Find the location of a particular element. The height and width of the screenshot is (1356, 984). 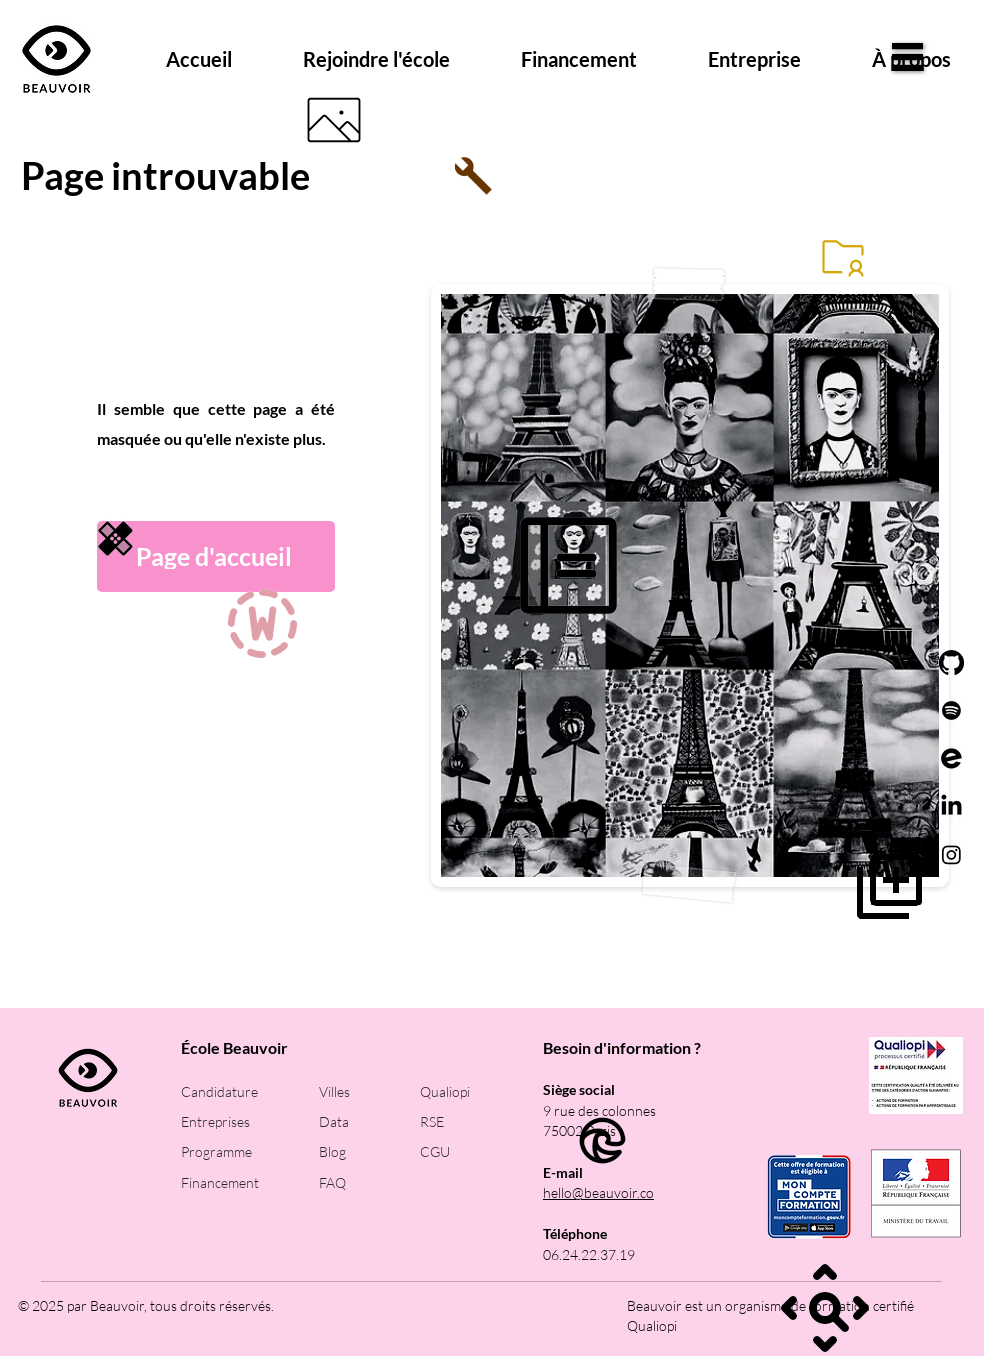

open microsoft edge browser is located at coordinates (602, 1140).